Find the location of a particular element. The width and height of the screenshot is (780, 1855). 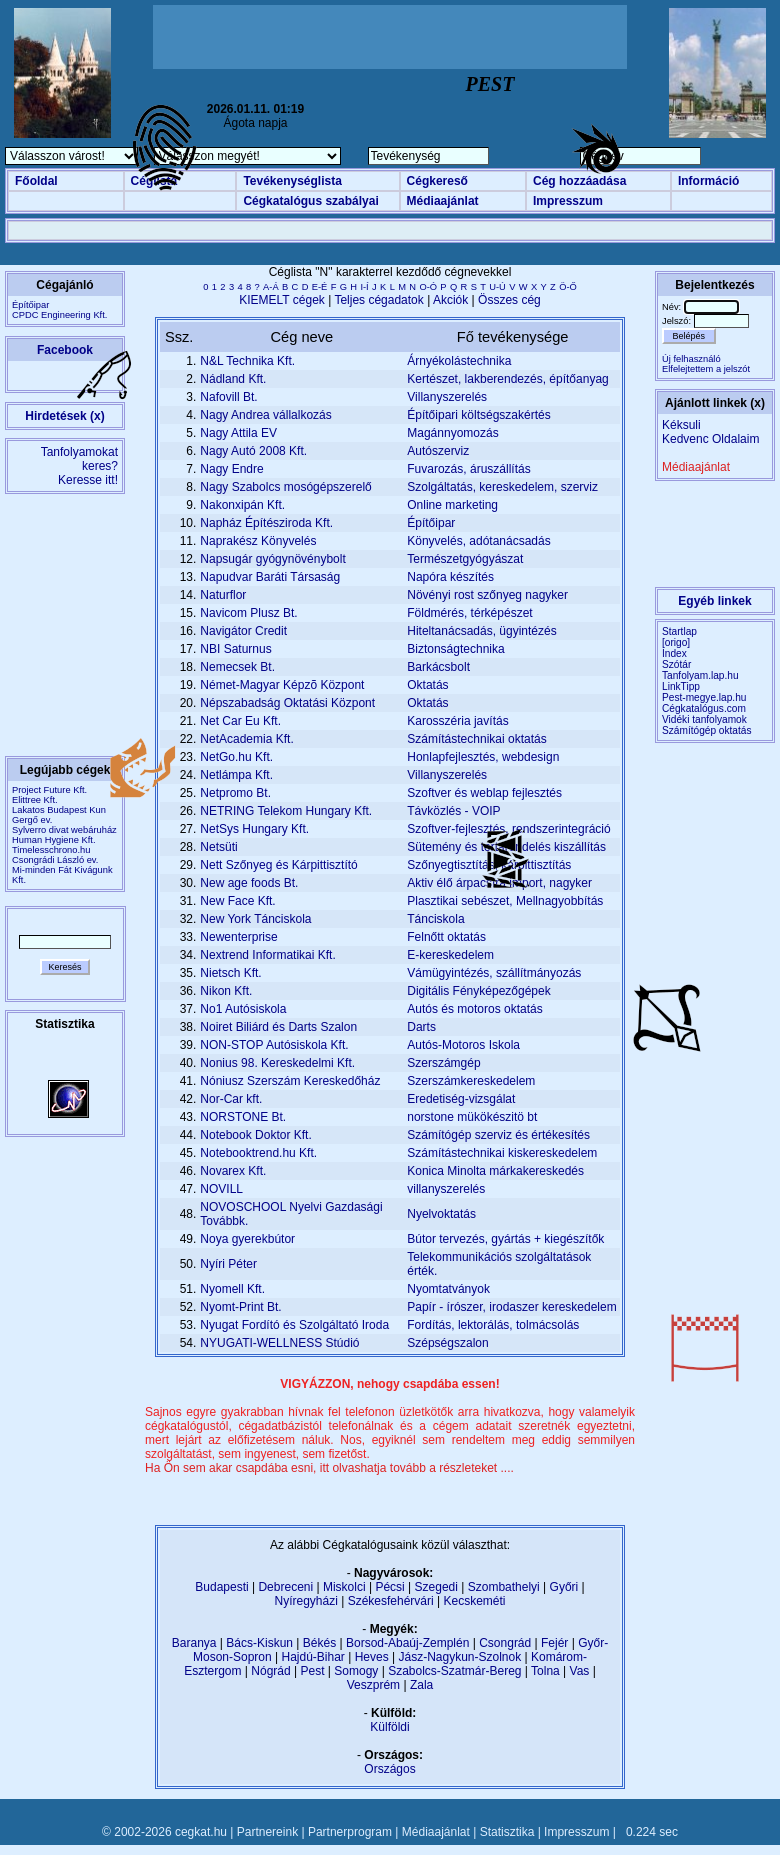

select snail creature or enemy type in game is located at coordinates (597, 148).